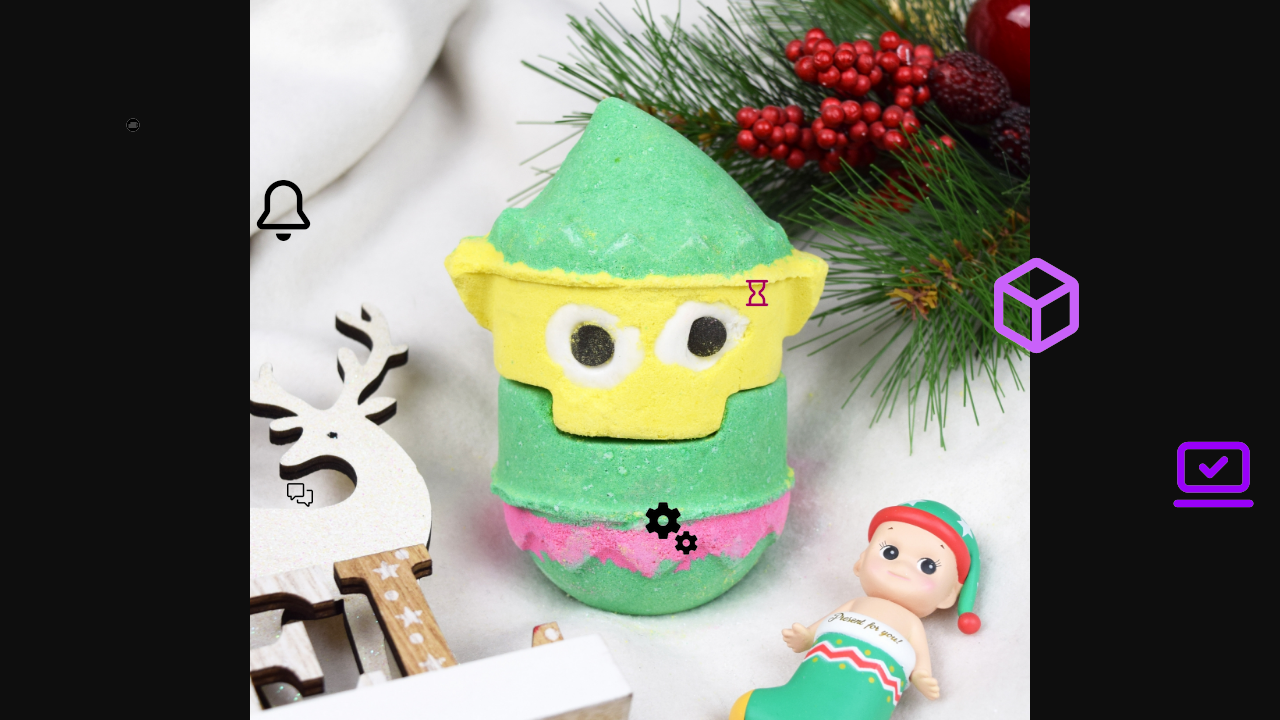  I want to click on attach a file to your message, so click(133, 125).